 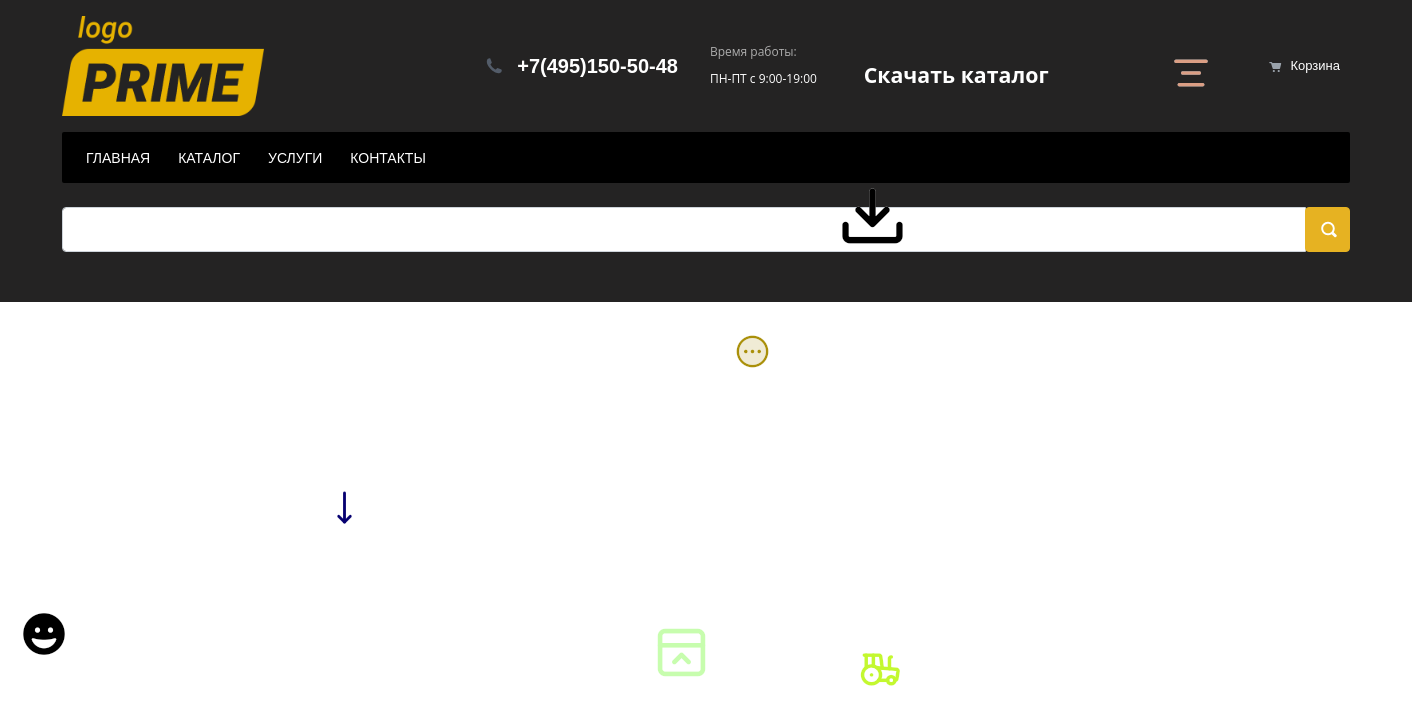 What do you see at coordinates (1191, 73) in the screenshot?
I see `center align text` at bounding box center [1191, 73].